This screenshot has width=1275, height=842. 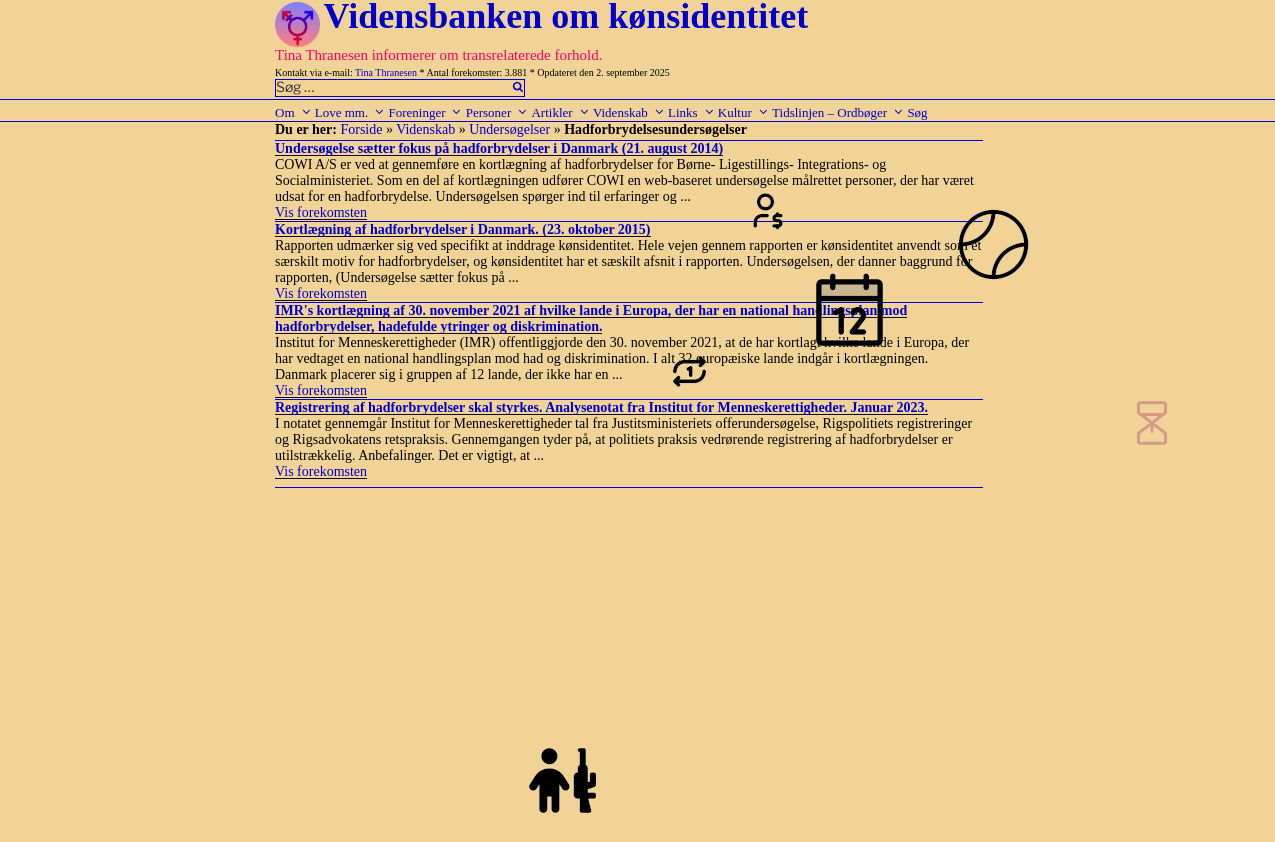 What do you see at coordinates (993, 244) in the screenshot?
I see `access tennis or sports-related content` at bounding box center [993, 244].